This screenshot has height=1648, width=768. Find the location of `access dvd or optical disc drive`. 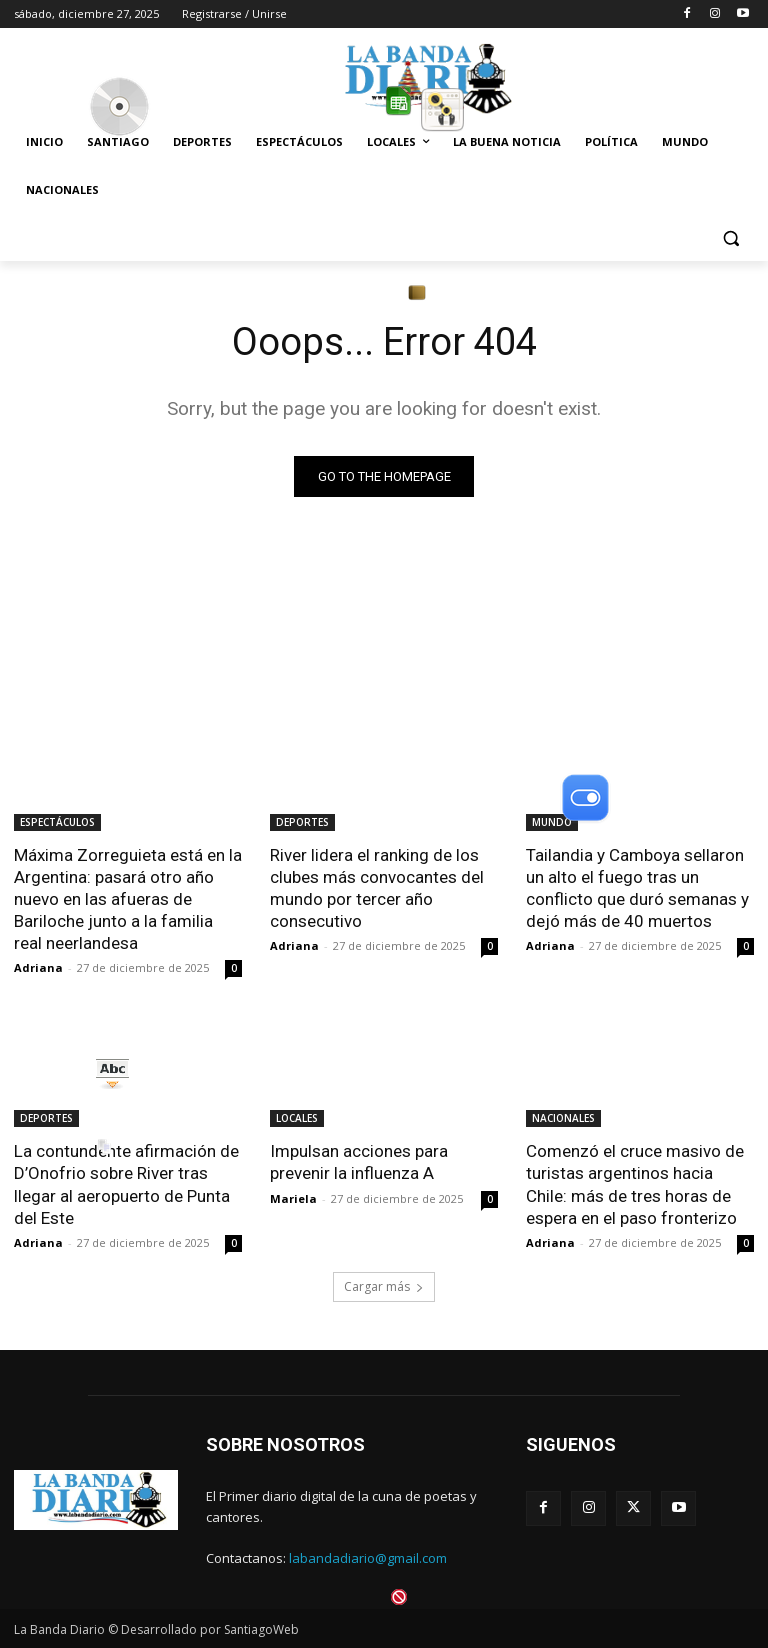

access dvd or optical disc drive is located at coordinates (119, 106).